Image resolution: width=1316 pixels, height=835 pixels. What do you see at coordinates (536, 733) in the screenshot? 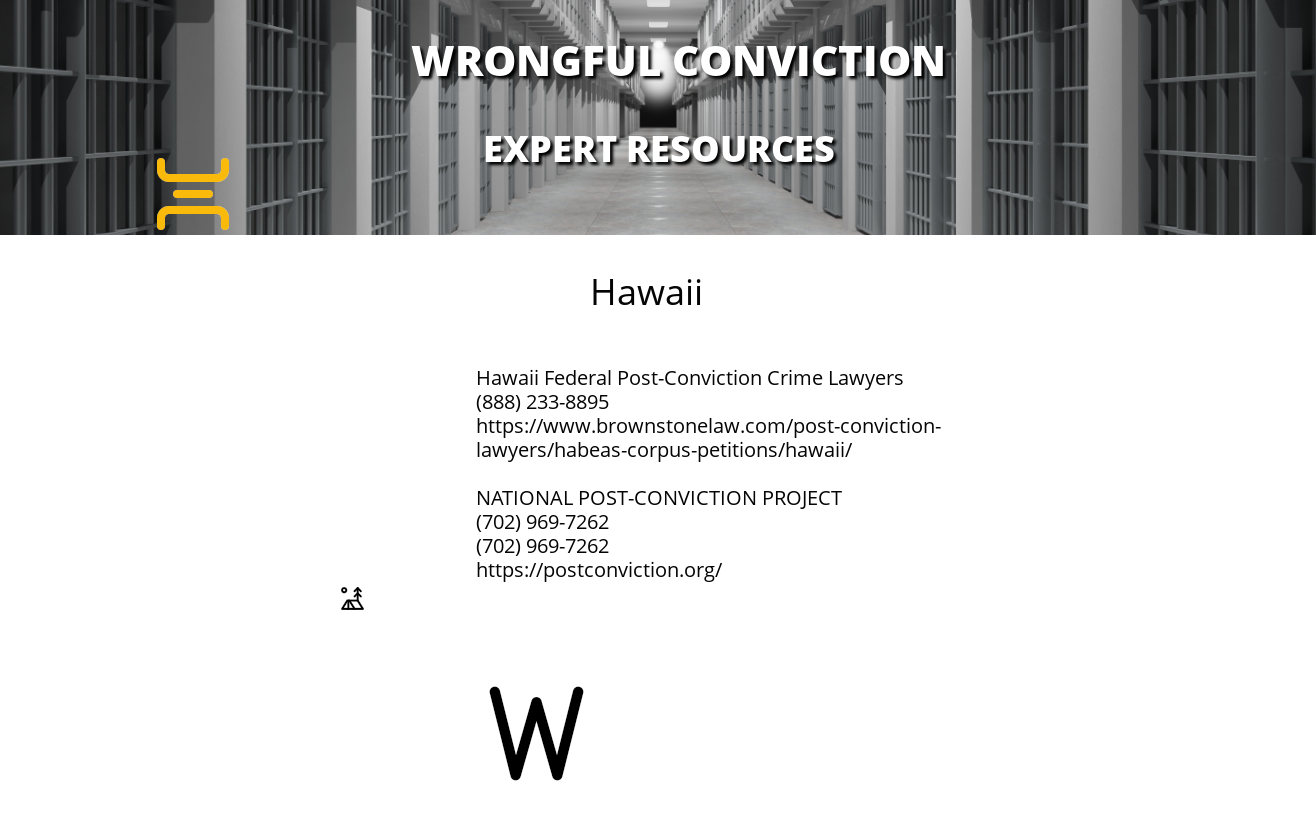
I see `indicates items or options starting with the letter W` at bounding box center [536, 733].